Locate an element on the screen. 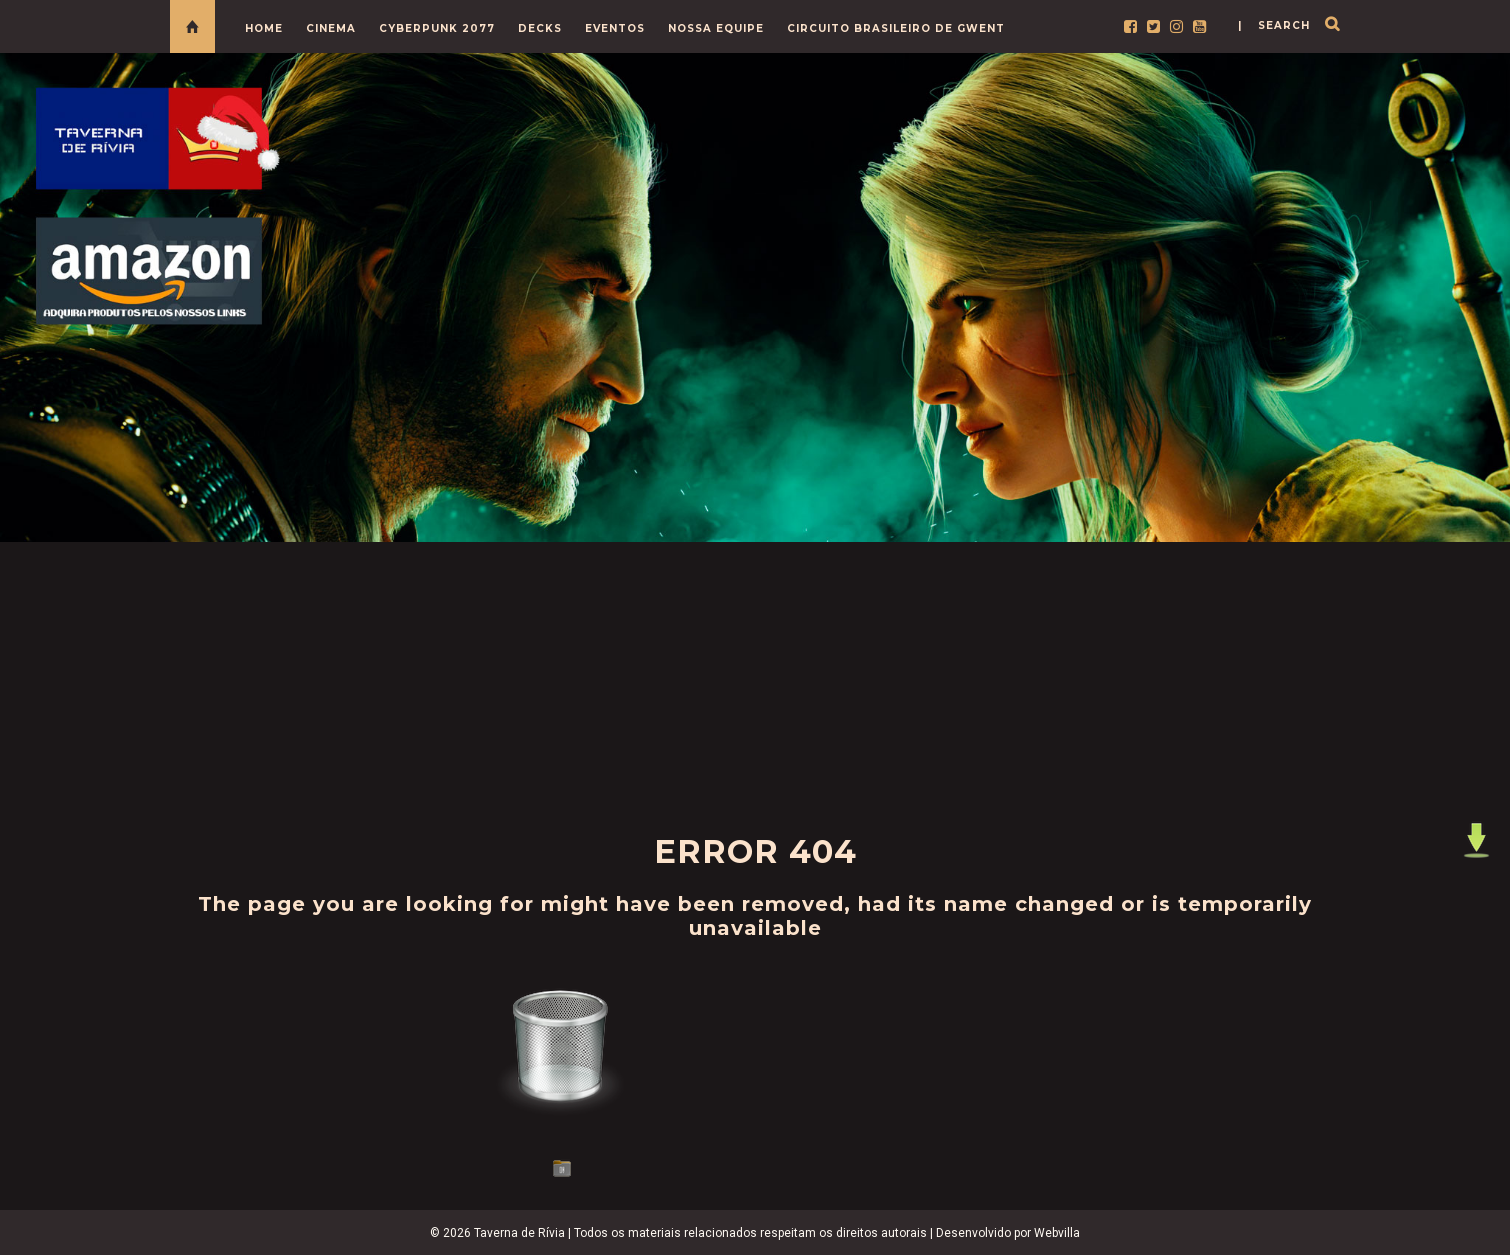 The width and height of the screenshot is (1510, 1255). open the trash or recycle bin is located at coordinates (559, 1042).